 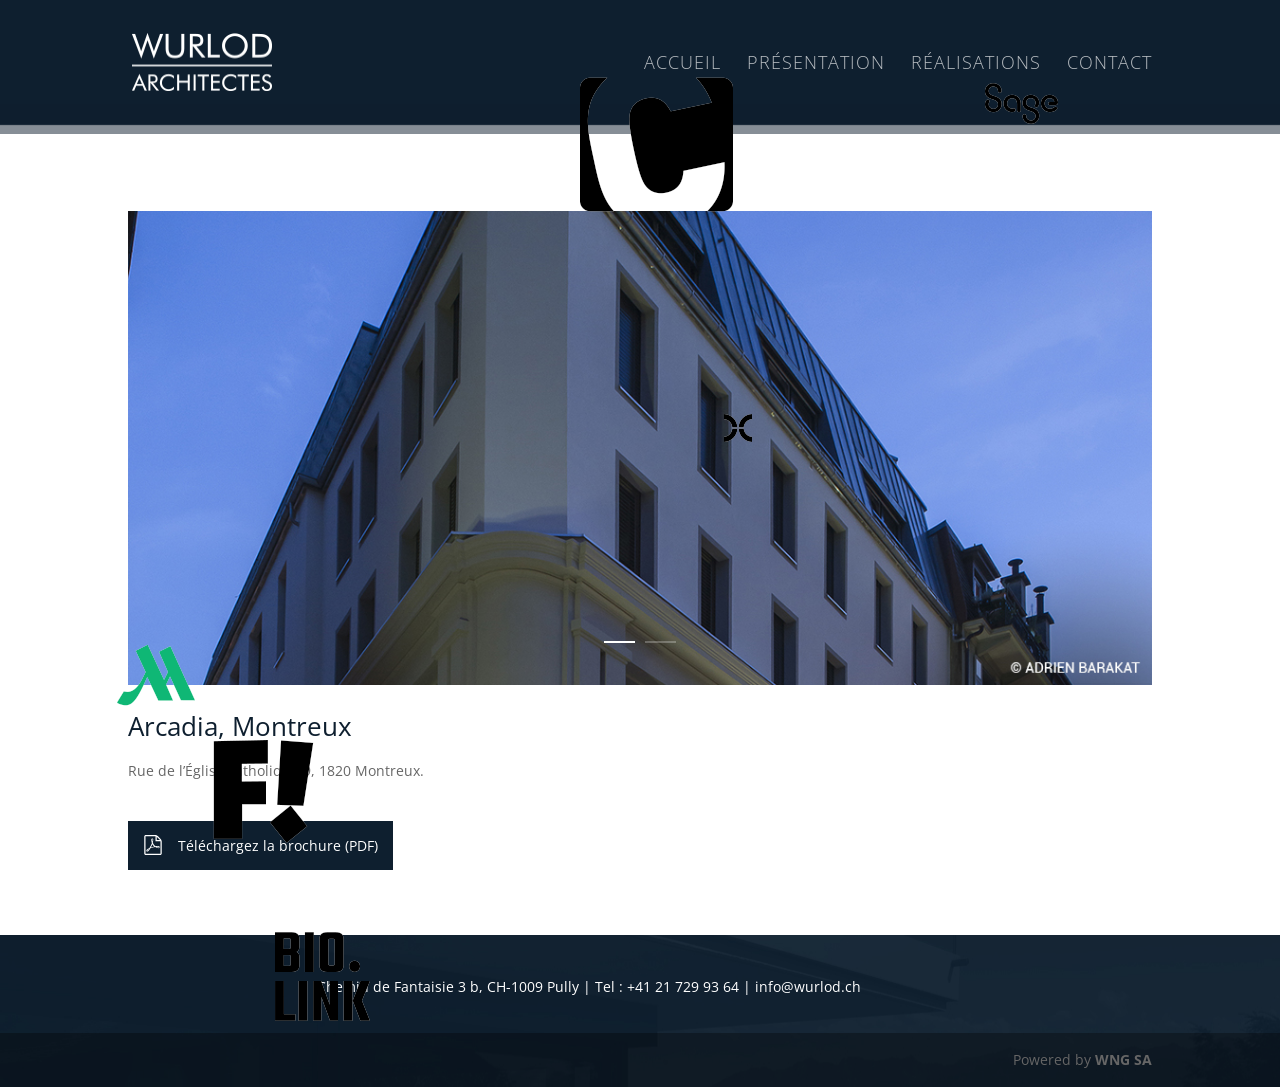 What do you see at coordinates (656, 144) in the screenshot?
I see `contao CMS logo` at bounding box center [656, 144].